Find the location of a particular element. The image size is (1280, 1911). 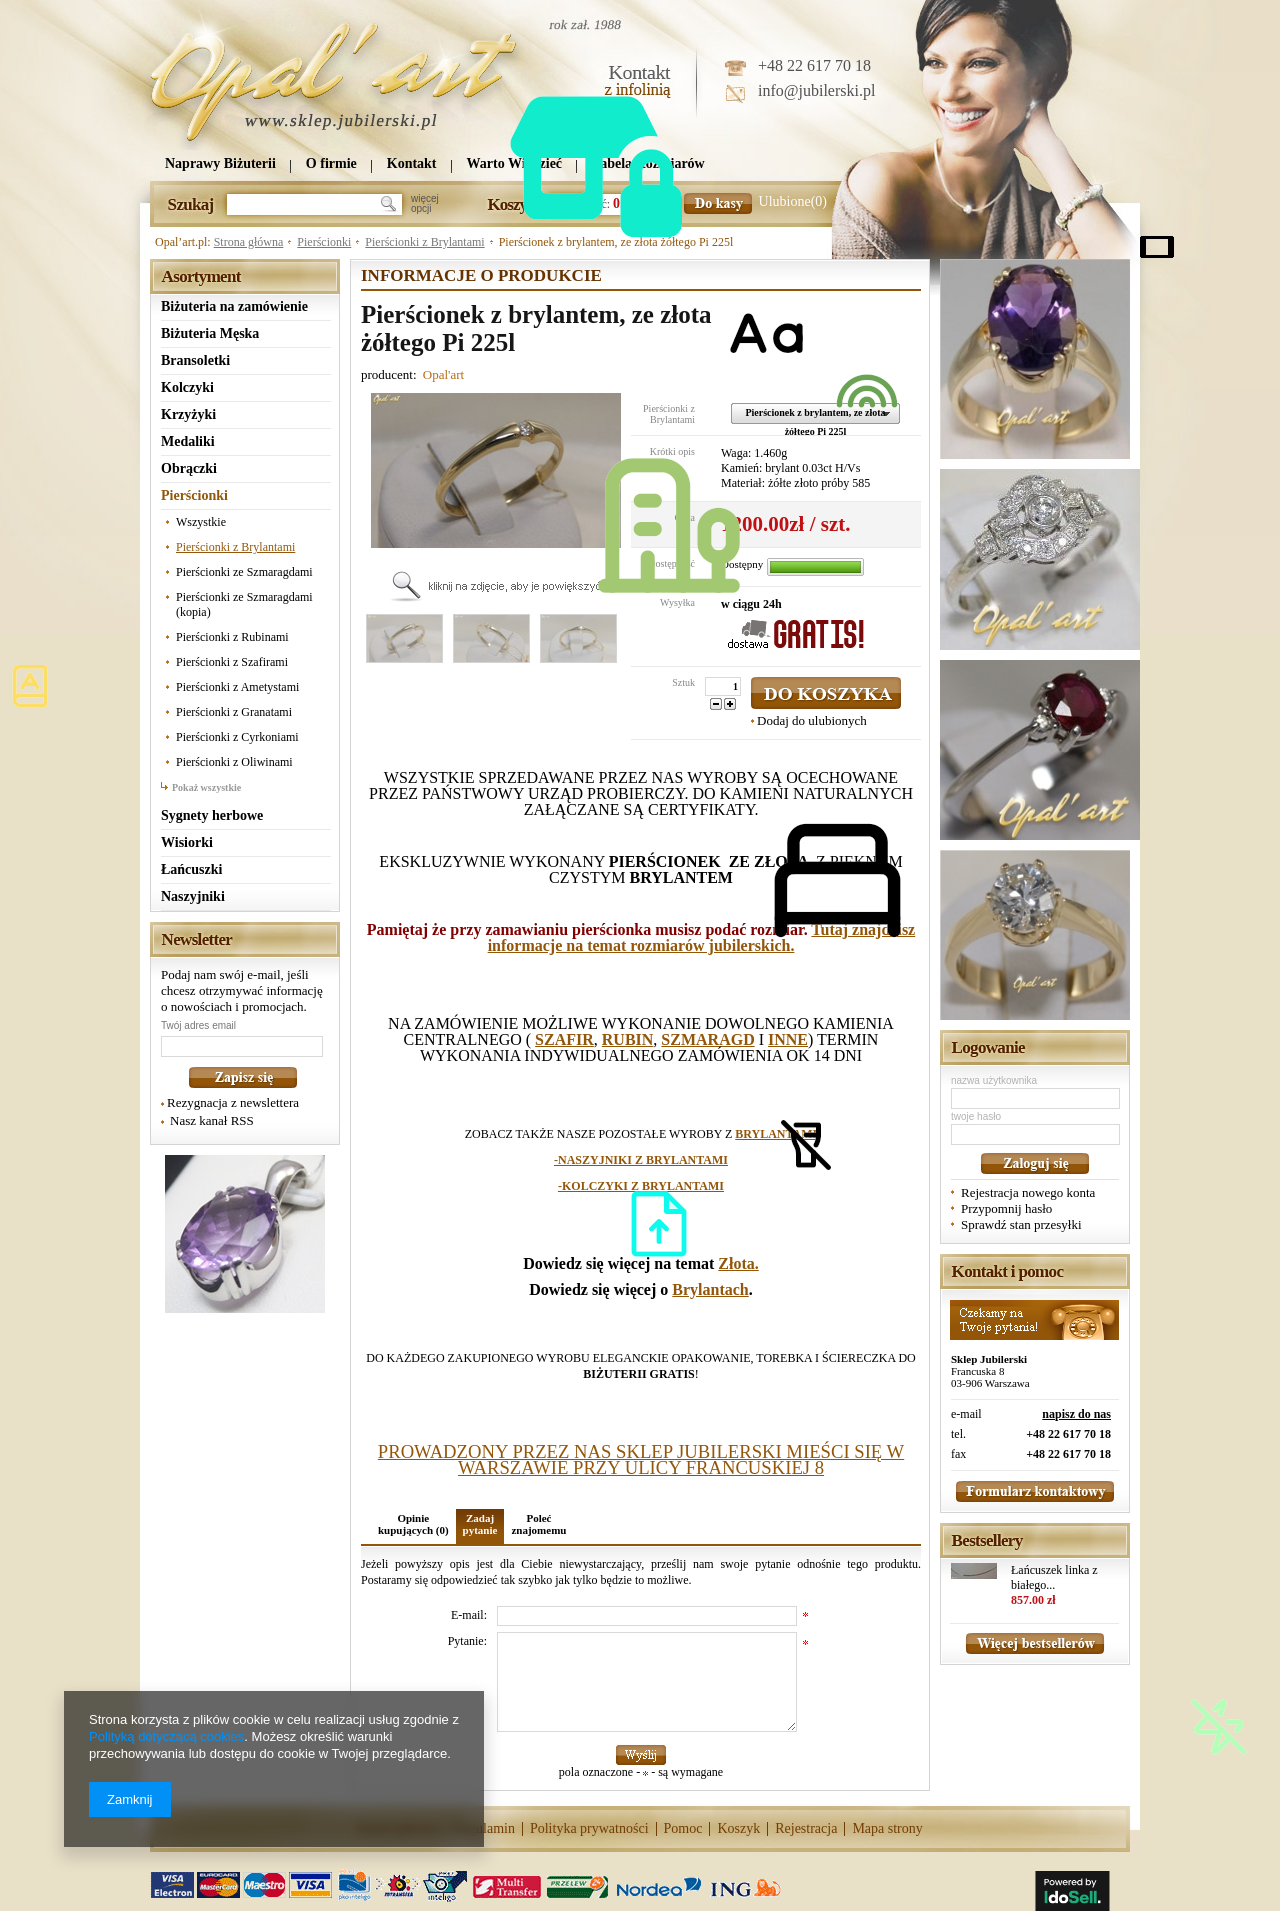

upload a file is located at coordinates (659, 1224).